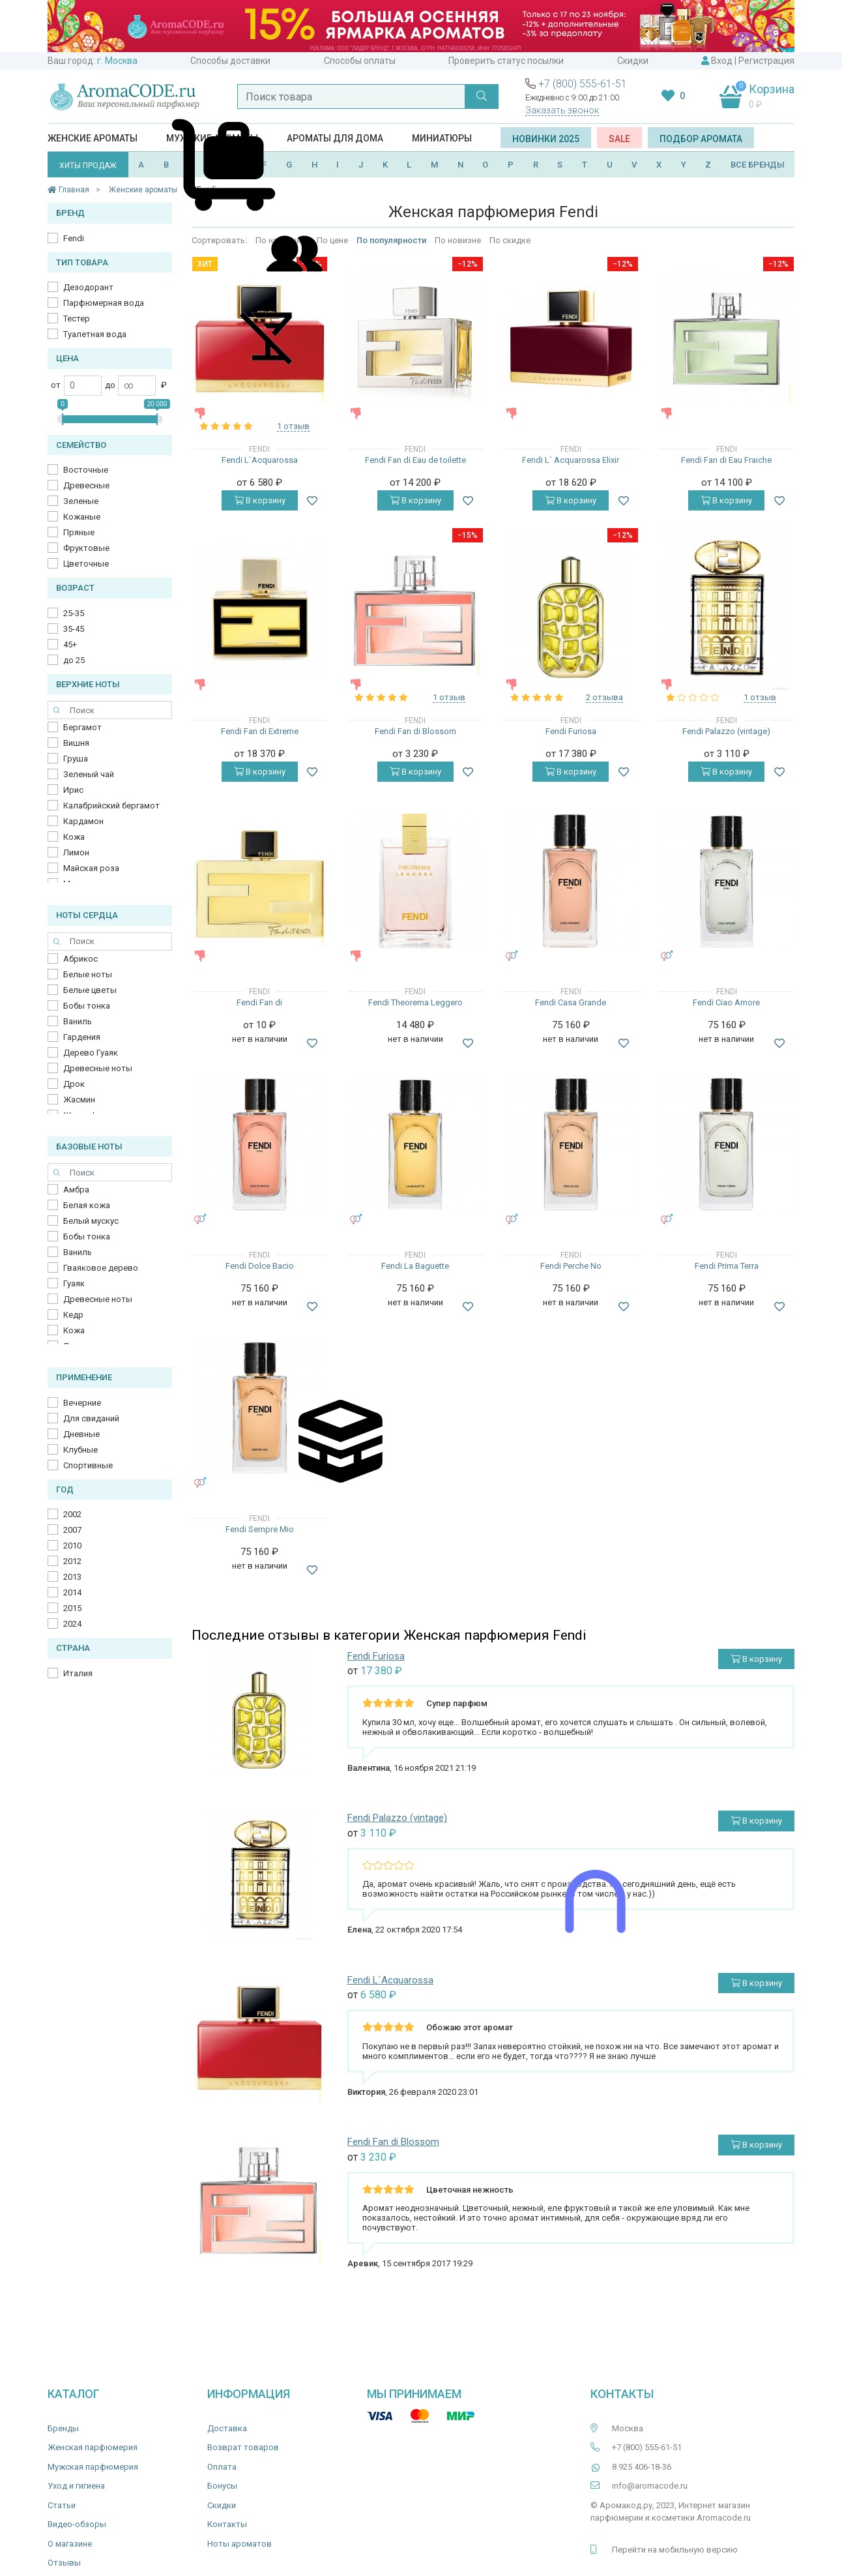  What do you see at coordinates (340, 1441) in the screenshot?
I see `access islamic prayer times or qibla direction` at bounding box center [340, 1441].